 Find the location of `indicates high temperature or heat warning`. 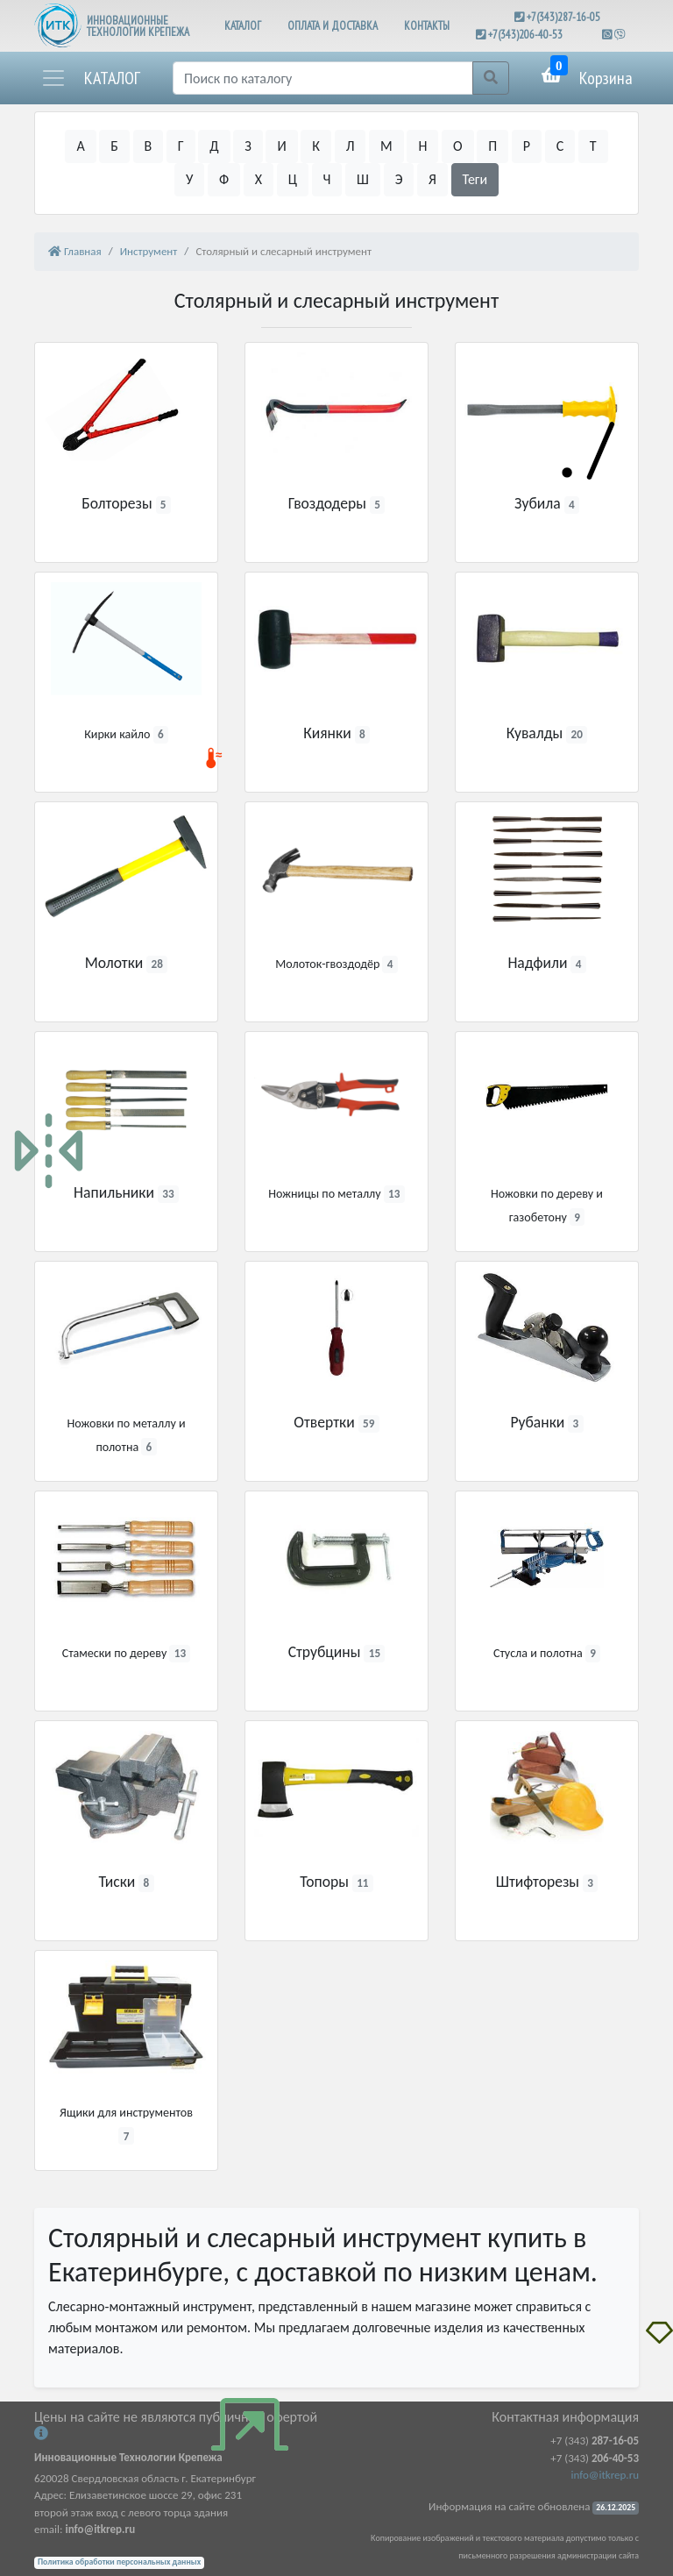

indicates high temperature or heat warning is located at coordinates (211, 758).